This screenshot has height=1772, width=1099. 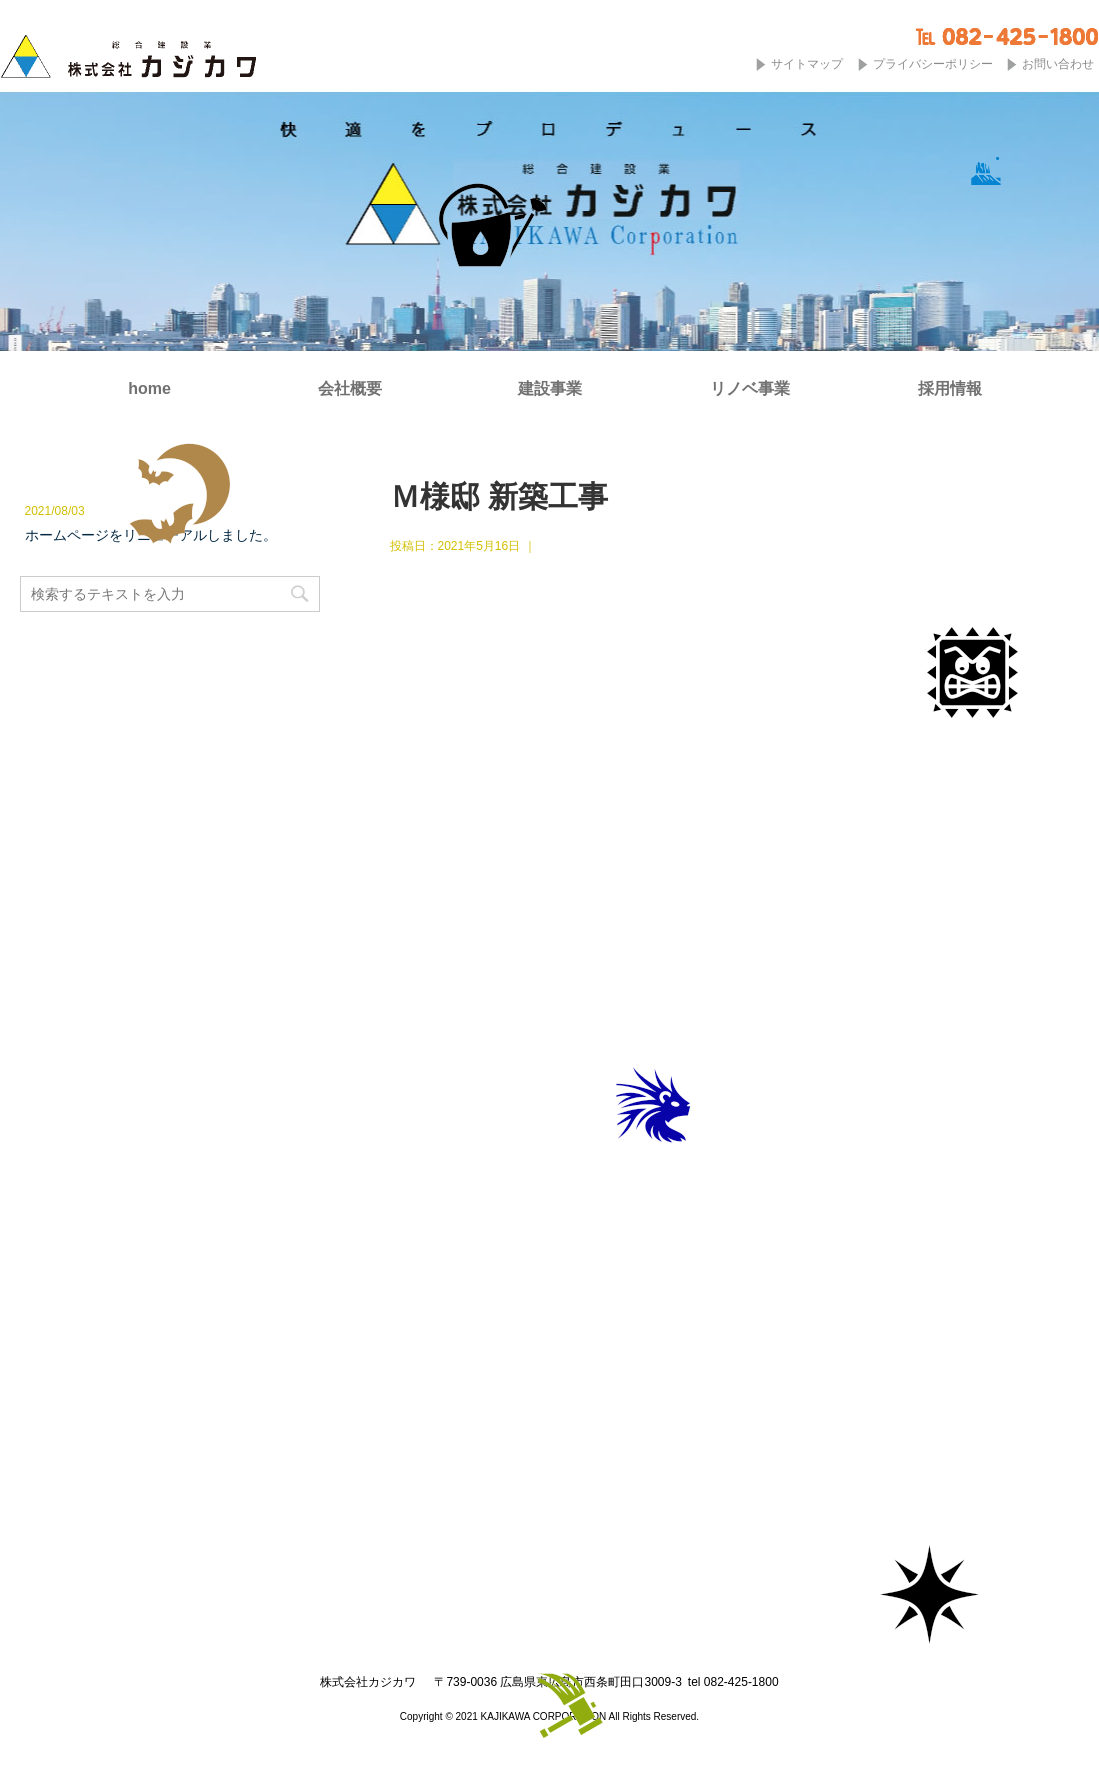 What do you see at coordinates (571, 1707) in the screenshot?
I see `indicates a ban or moderation action` at bounding box center [571, 1707].